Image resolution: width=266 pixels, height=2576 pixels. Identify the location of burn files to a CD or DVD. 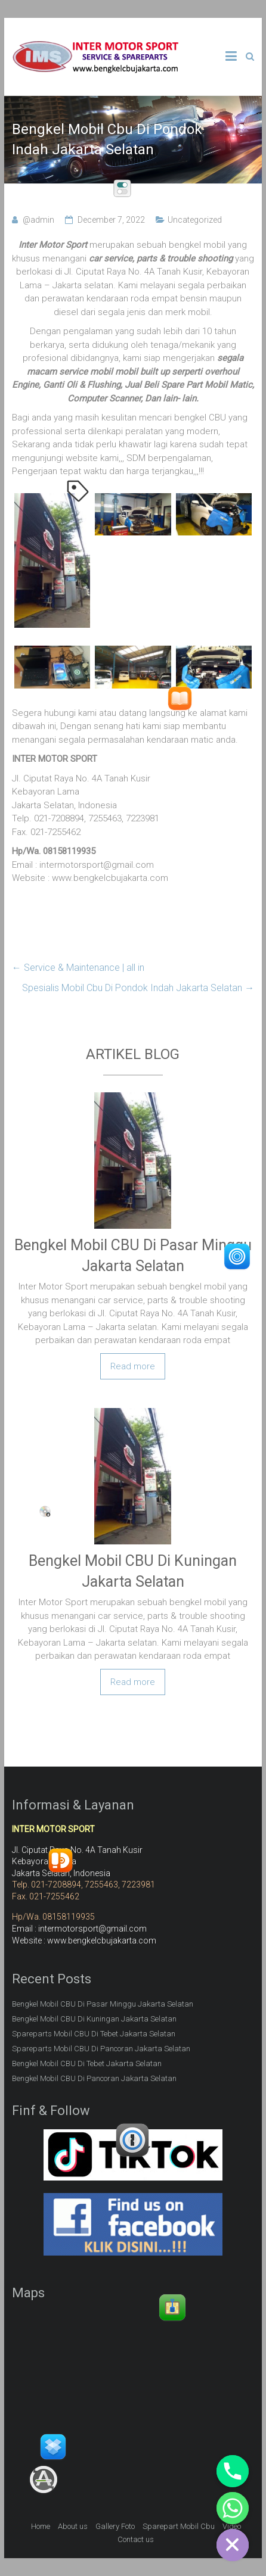
(45, 1511).